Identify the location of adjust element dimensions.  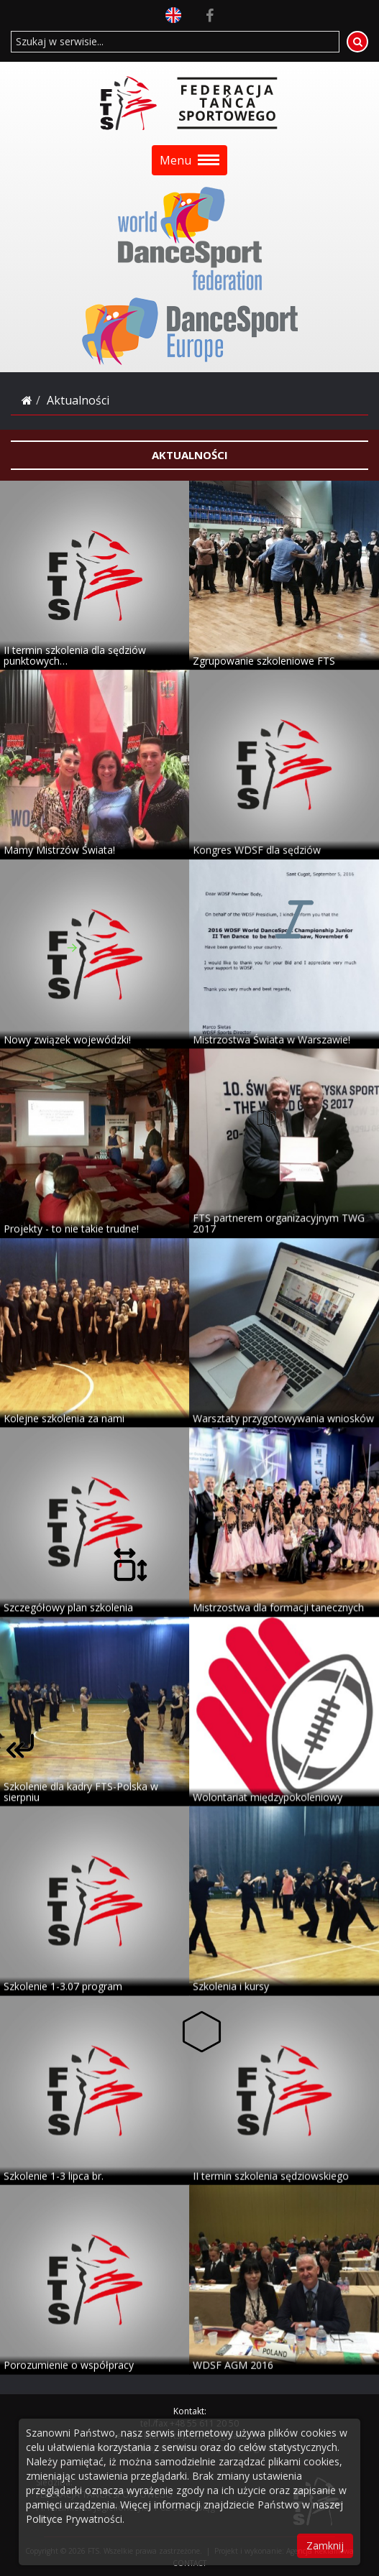
(130, 1564).